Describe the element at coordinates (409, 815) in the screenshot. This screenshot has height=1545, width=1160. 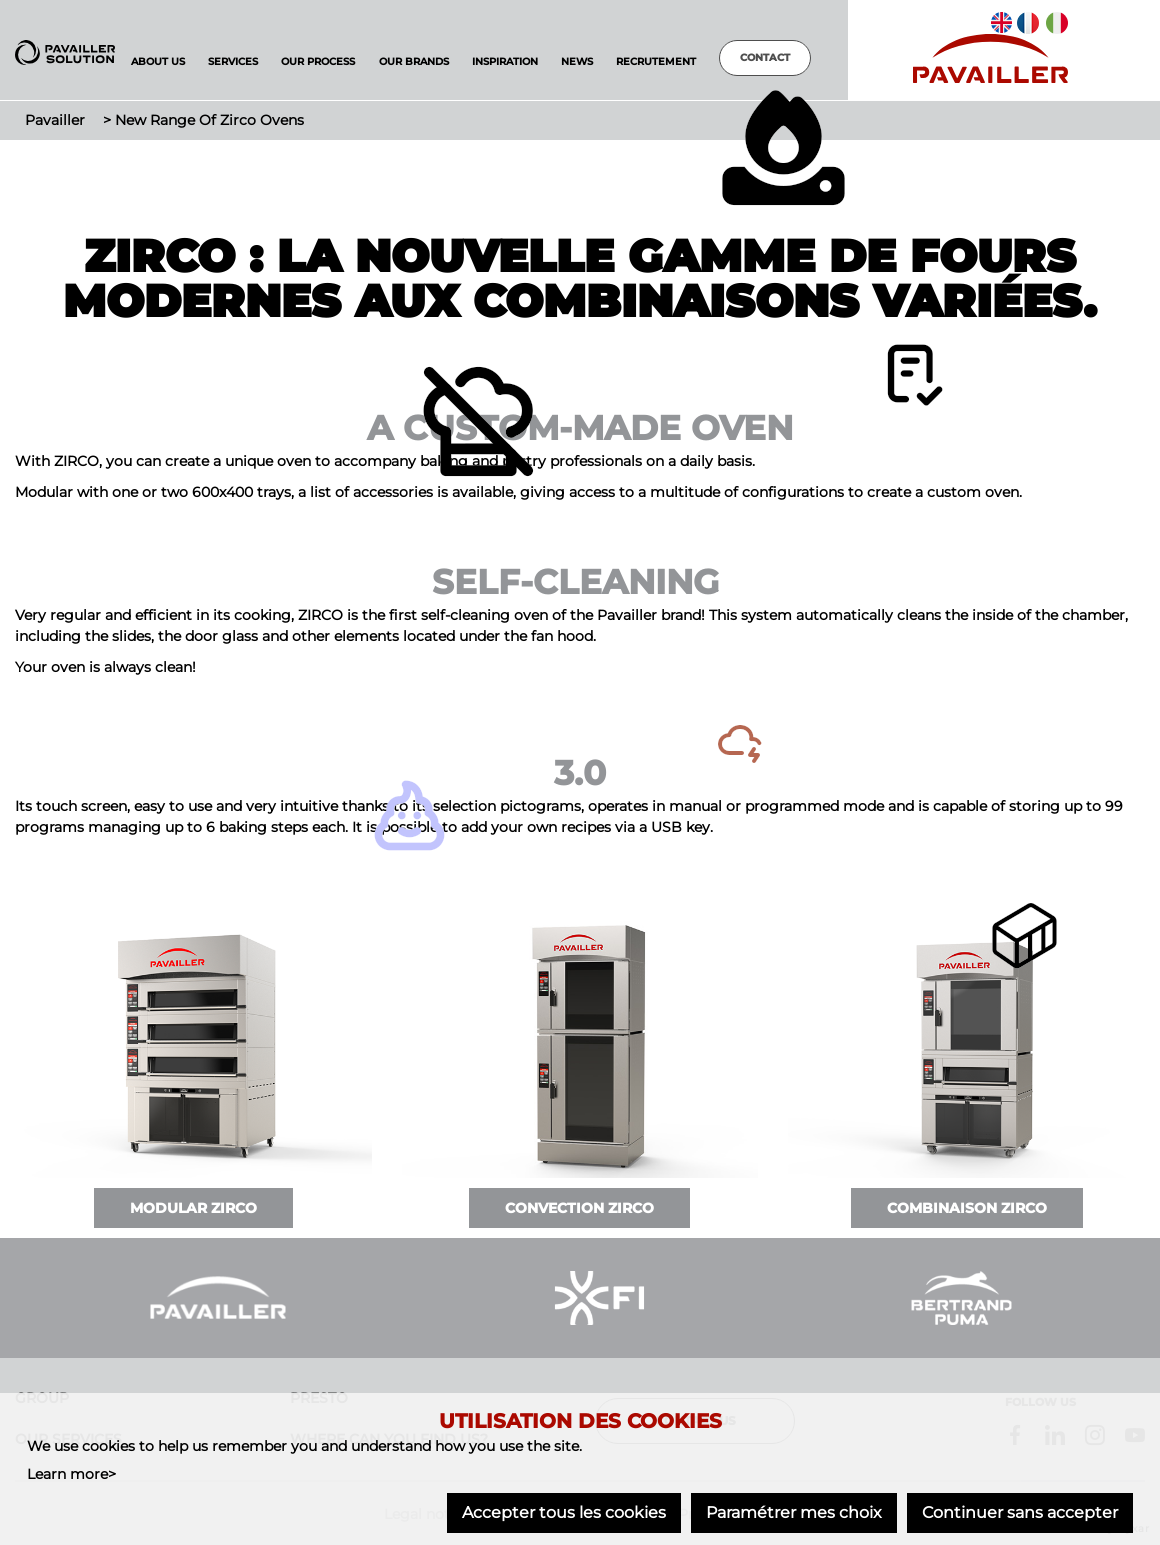
I see `add a poop emoji reaction` at that location.